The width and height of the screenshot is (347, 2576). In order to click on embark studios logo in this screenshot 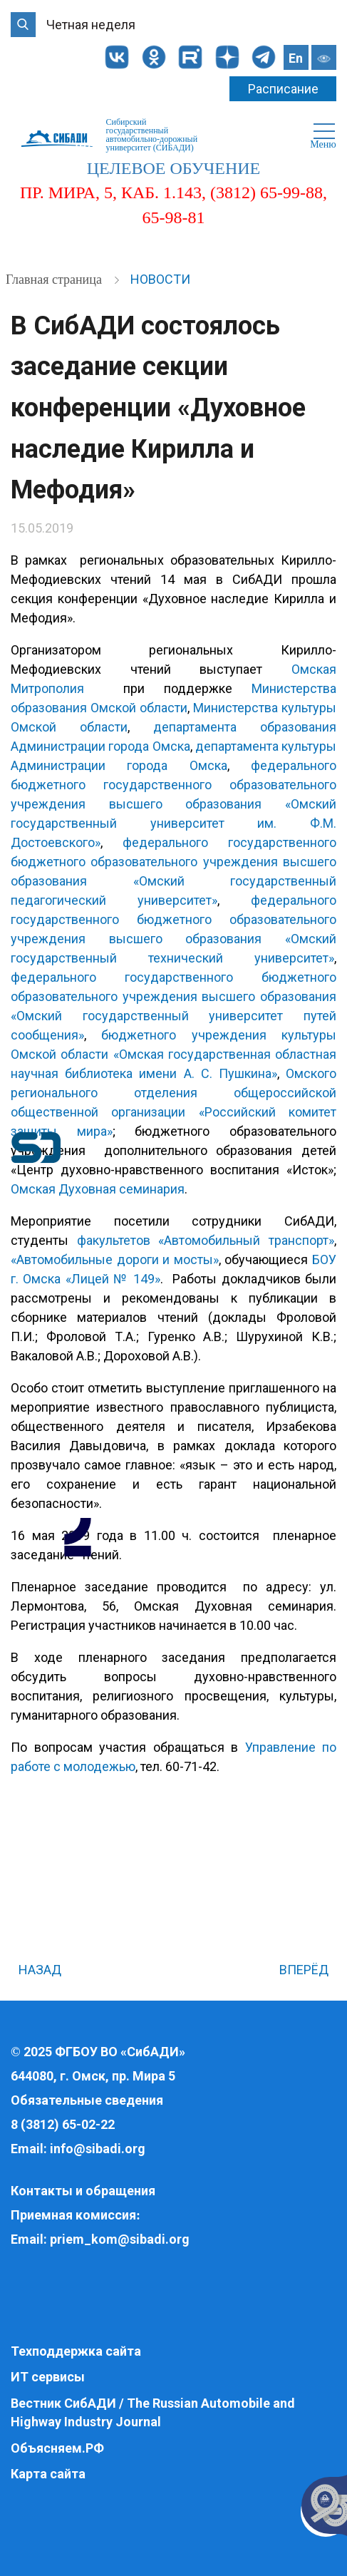, I will do `click(78, 1537)`.